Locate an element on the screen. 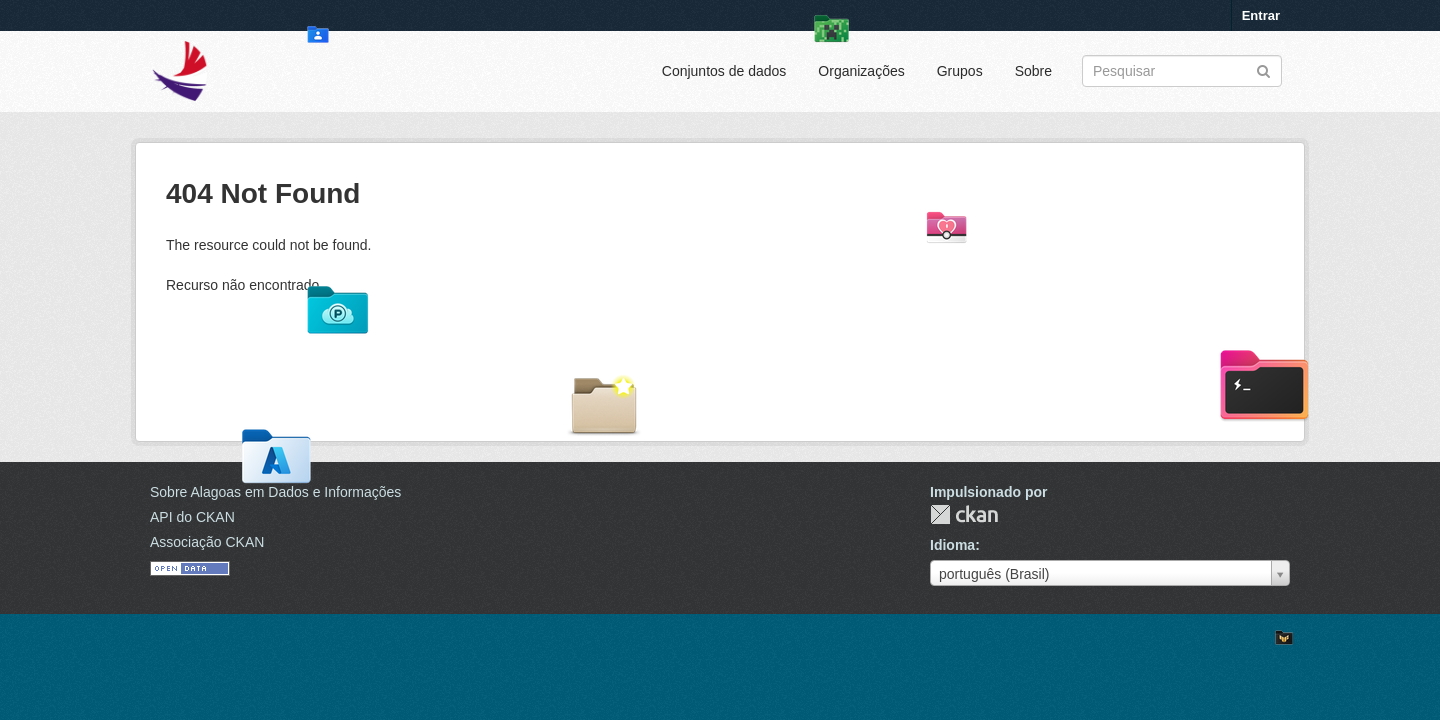 The width and height of the screenshot is (1440, 720). open pCloud folder is located at coordinates (337, 311).